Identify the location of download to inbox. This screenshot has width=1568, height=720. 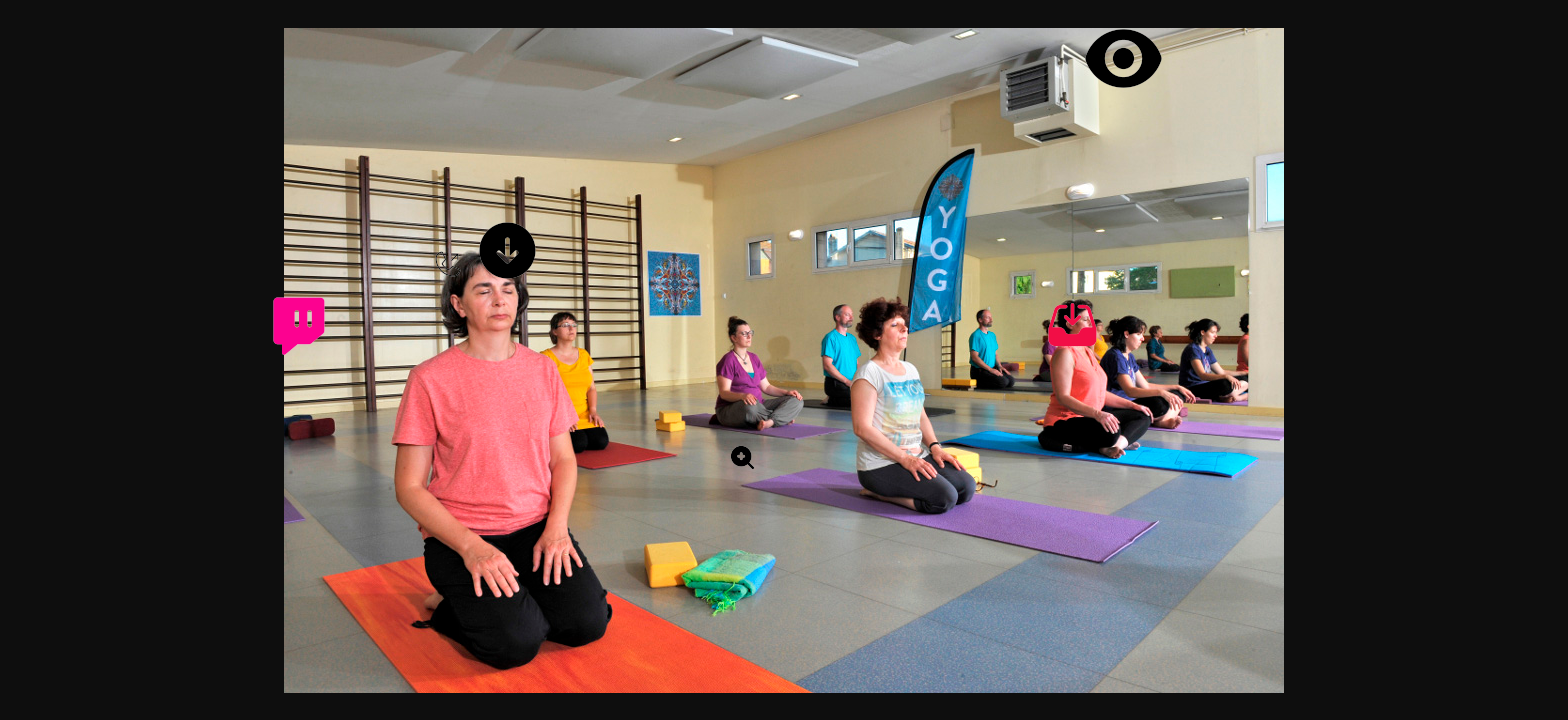
(1072, 325).